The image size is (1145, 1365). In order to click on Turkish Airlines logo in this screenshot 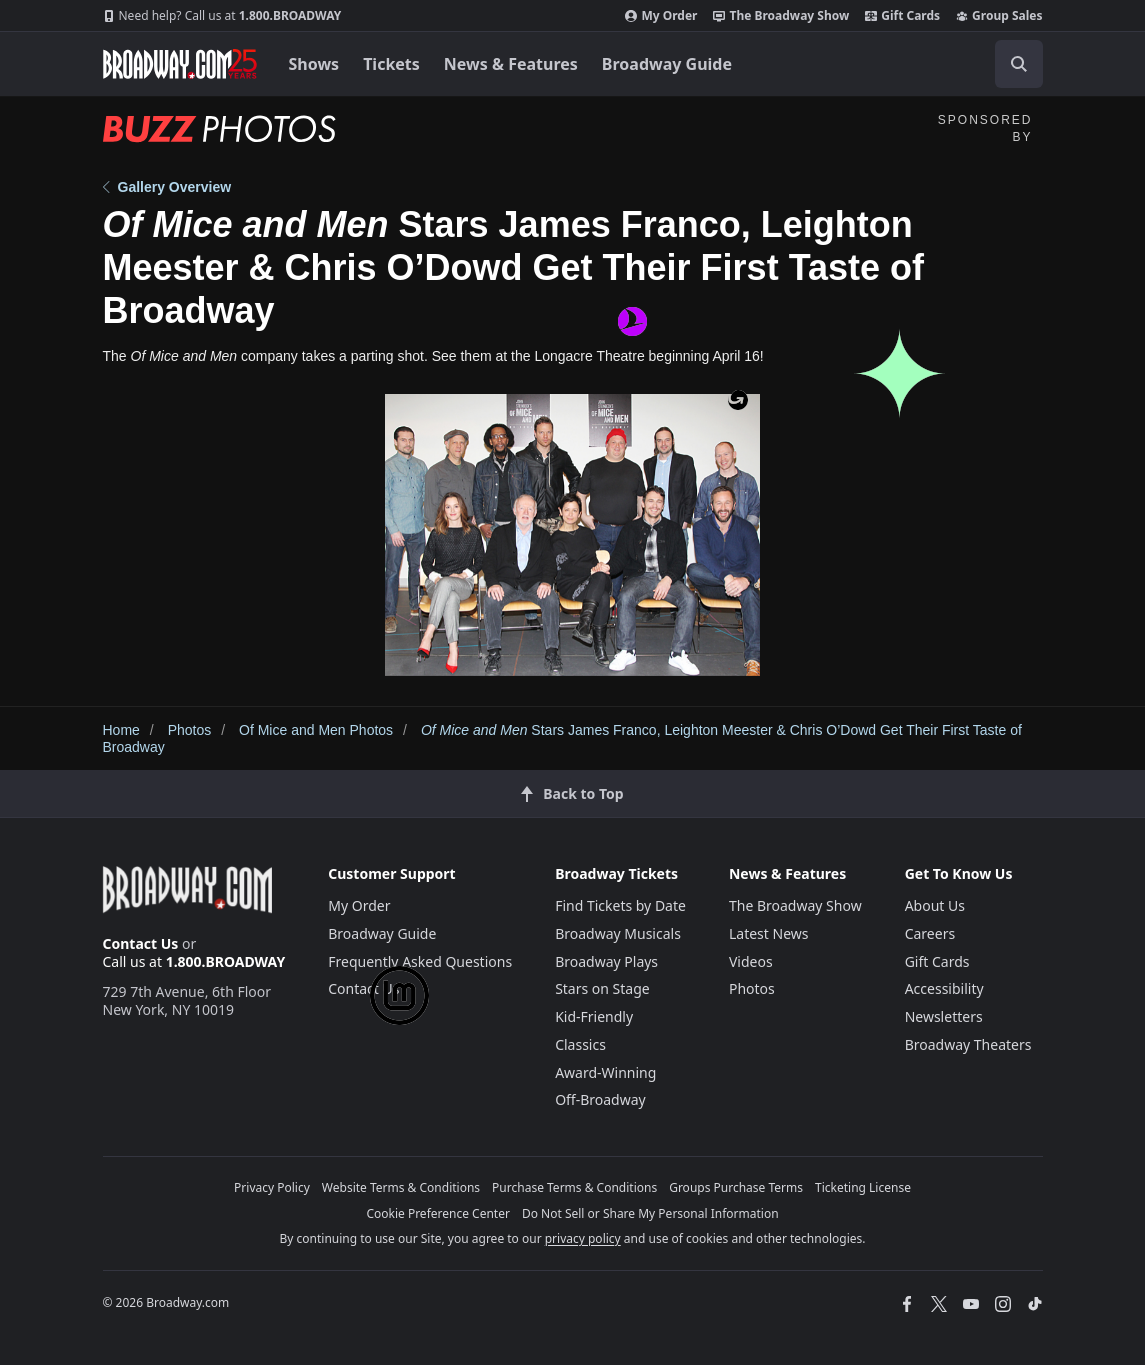, I will do `click(632, 321)`.